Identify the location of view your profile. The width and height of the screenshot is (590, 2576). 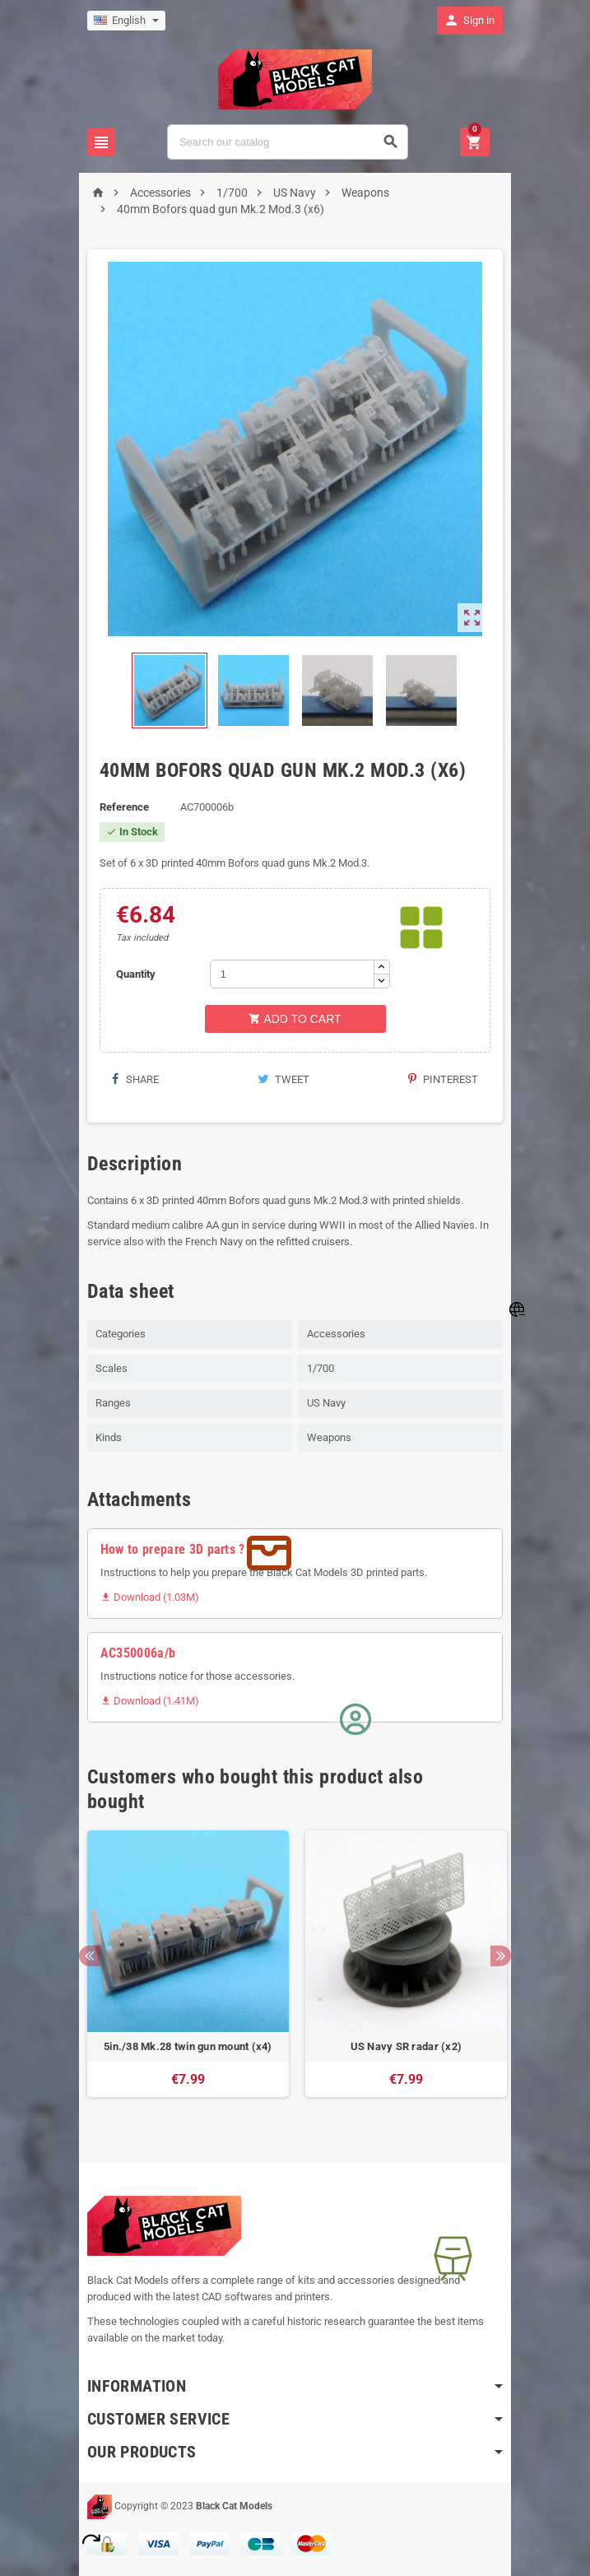
(355, 1719).